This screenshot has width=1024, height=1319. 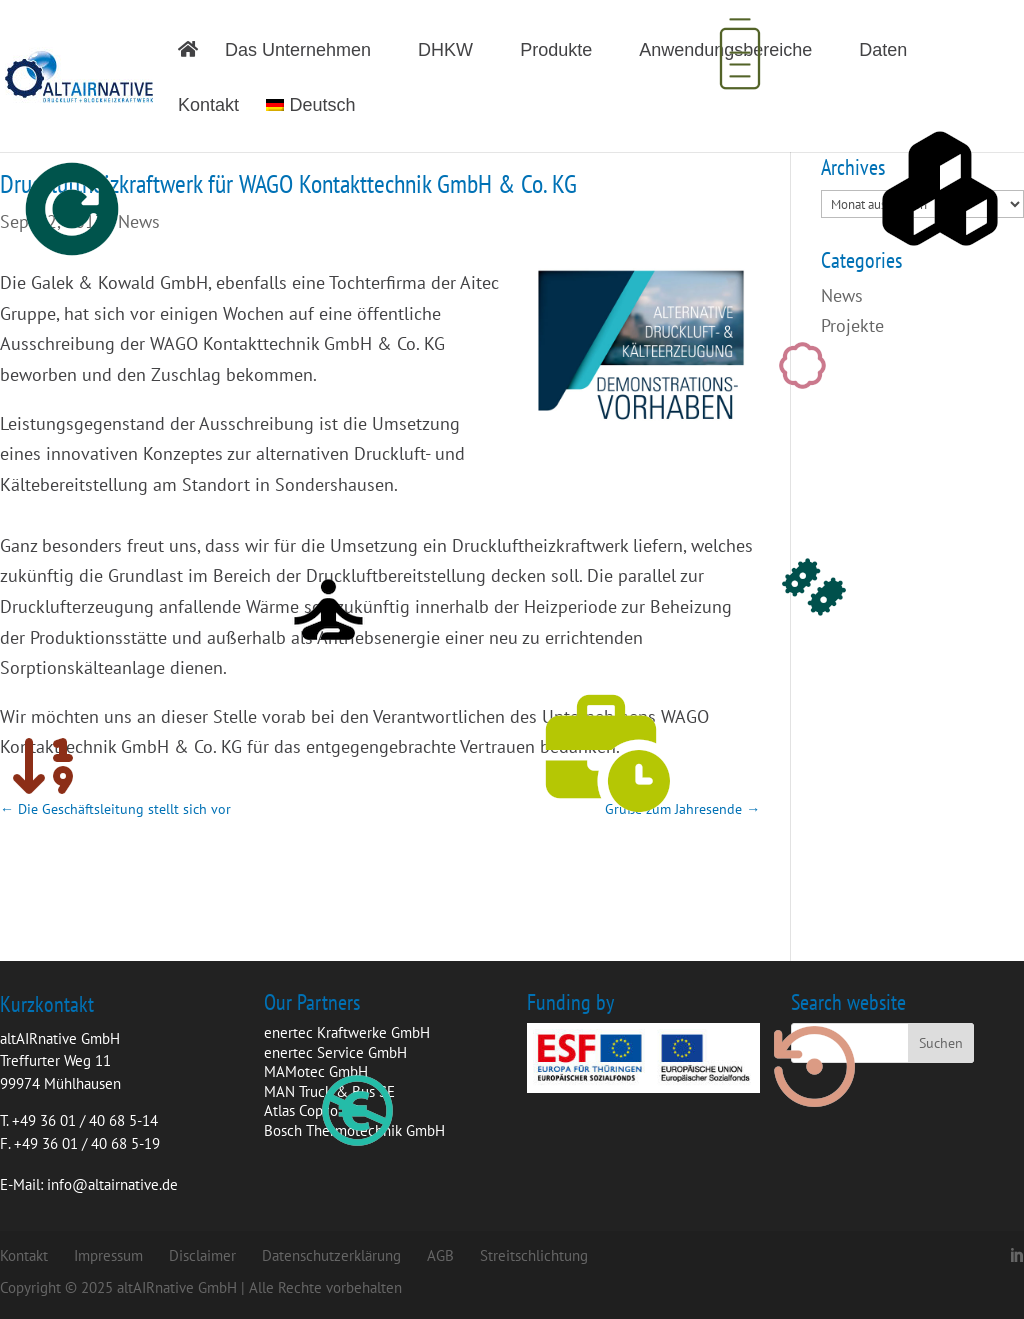 What do you see at coordinates (814, 1066) in the screenshot?
I see `restore to a previous state` at bounding box center [814, 1066].